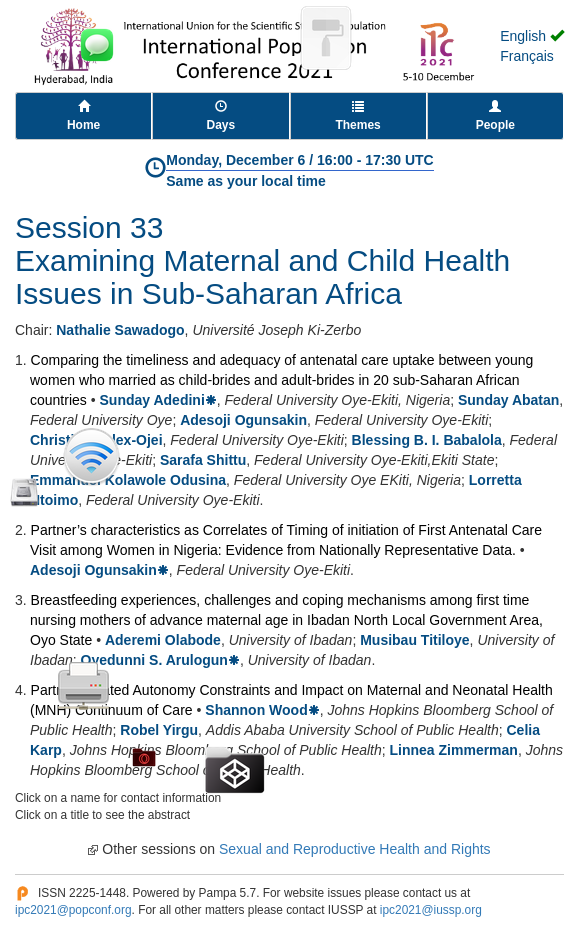  I want to click on open Opera GX browser files folder, so click(144, 758).